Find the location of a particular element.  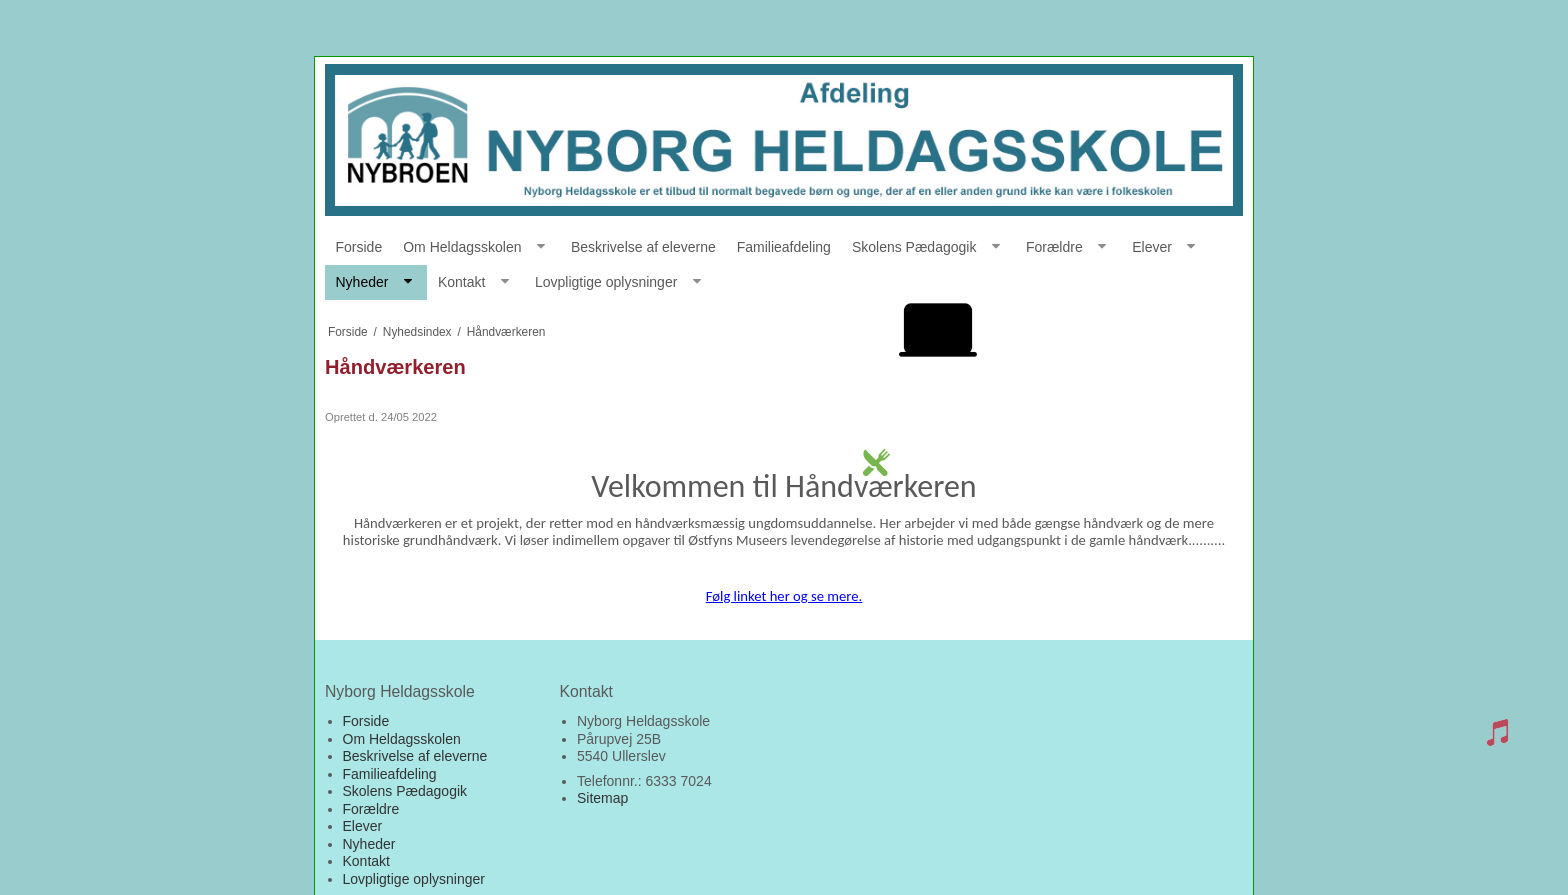

switch to desktop view is located at coordinates (938, 330).